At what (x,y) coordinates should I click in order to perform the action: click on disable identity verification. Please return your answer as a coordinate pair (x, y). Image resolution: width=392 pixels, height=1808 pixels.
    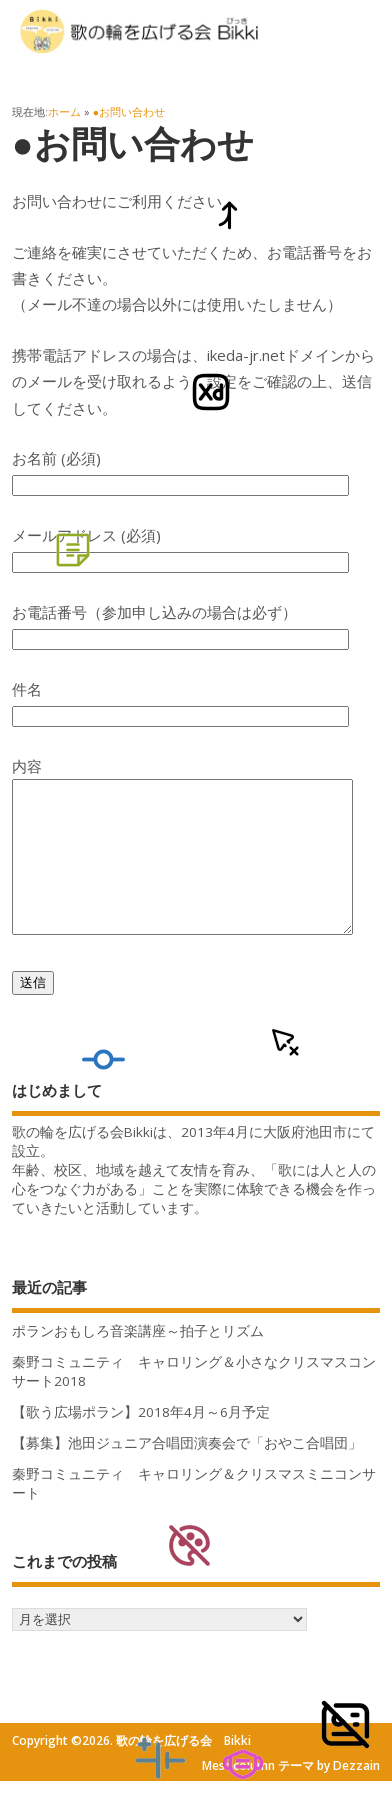
    Looking at the image, I should click on (345, 1724).